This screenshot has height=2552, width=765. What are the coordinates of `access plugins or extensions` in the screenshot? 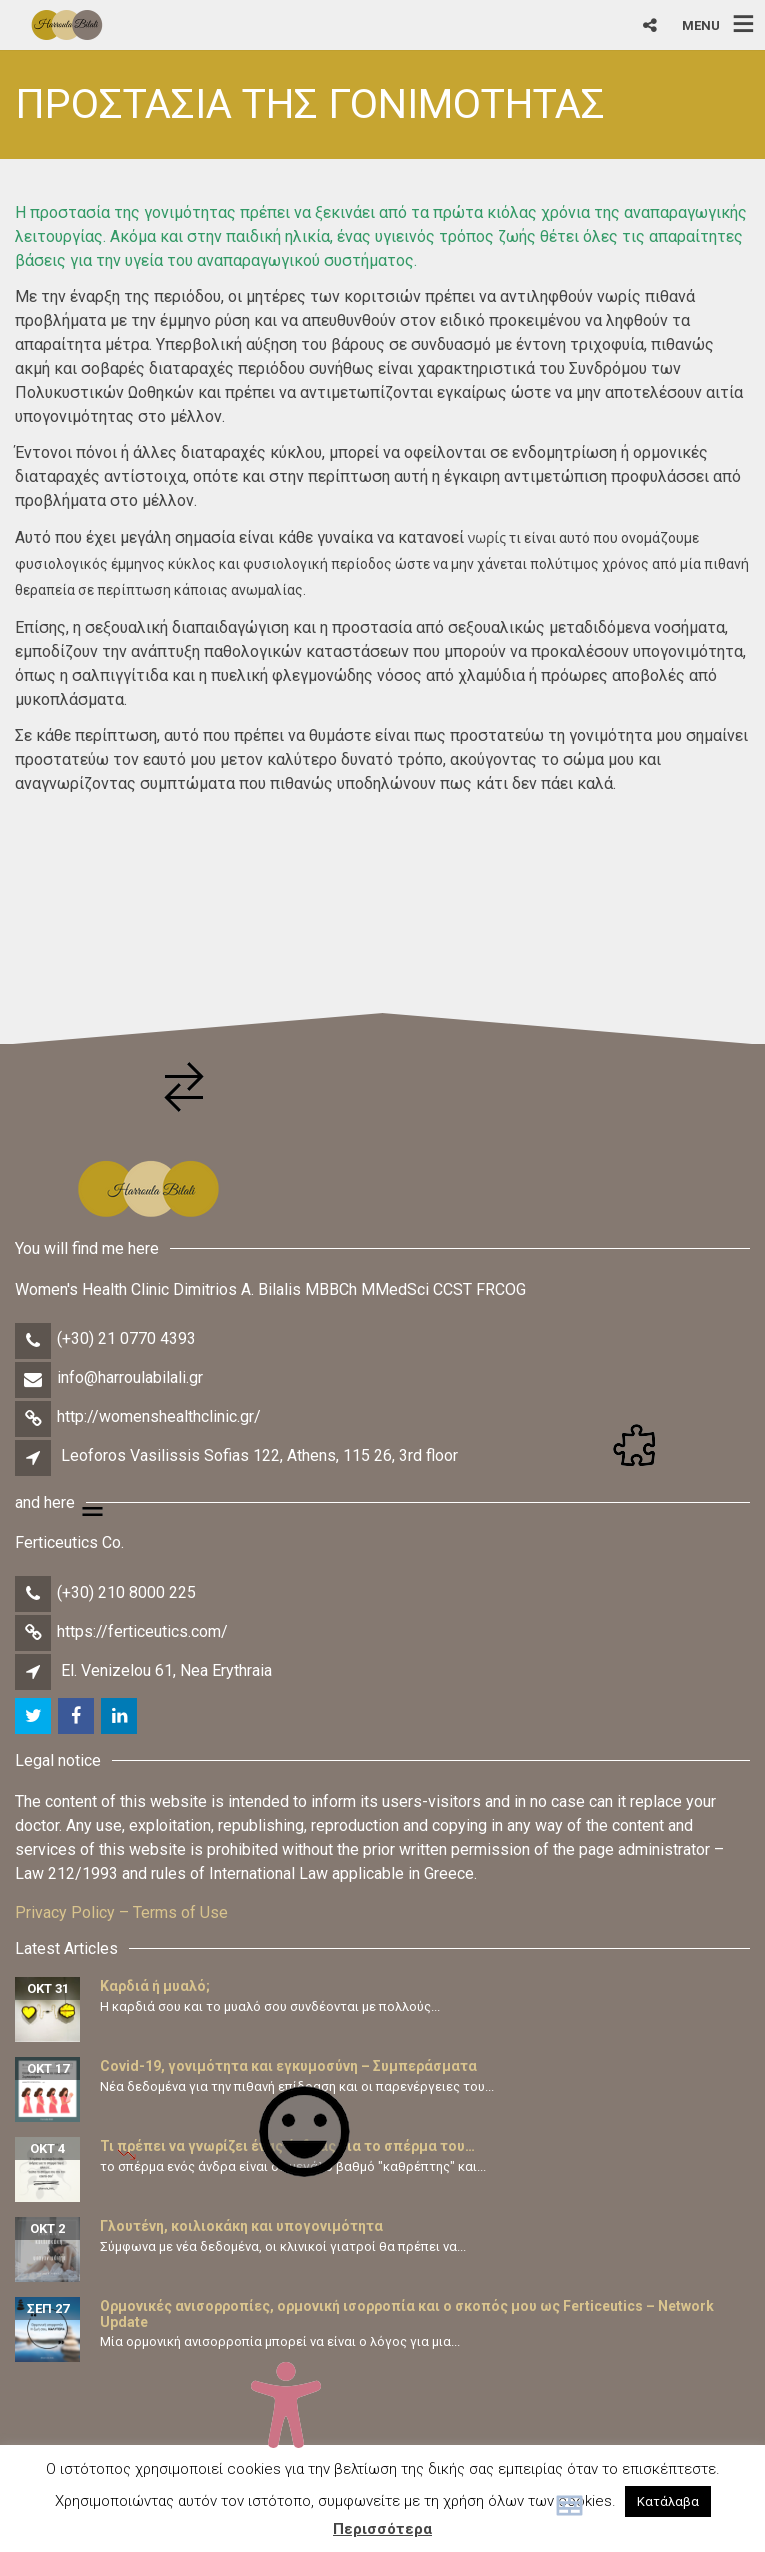 It's located at (635, 1446).